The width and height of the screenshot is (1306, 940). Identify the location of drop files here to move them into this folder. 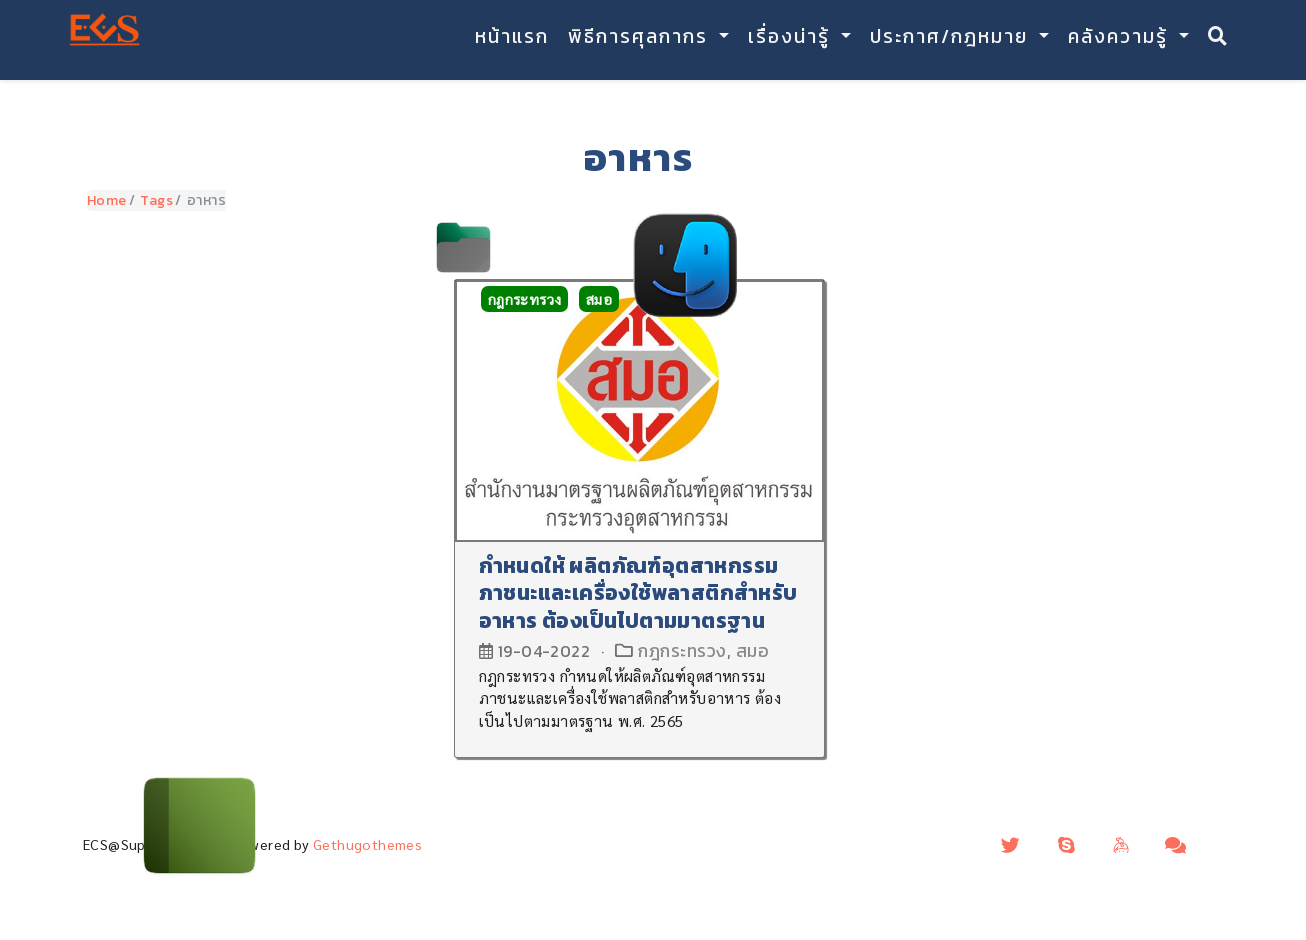
(463, 247).